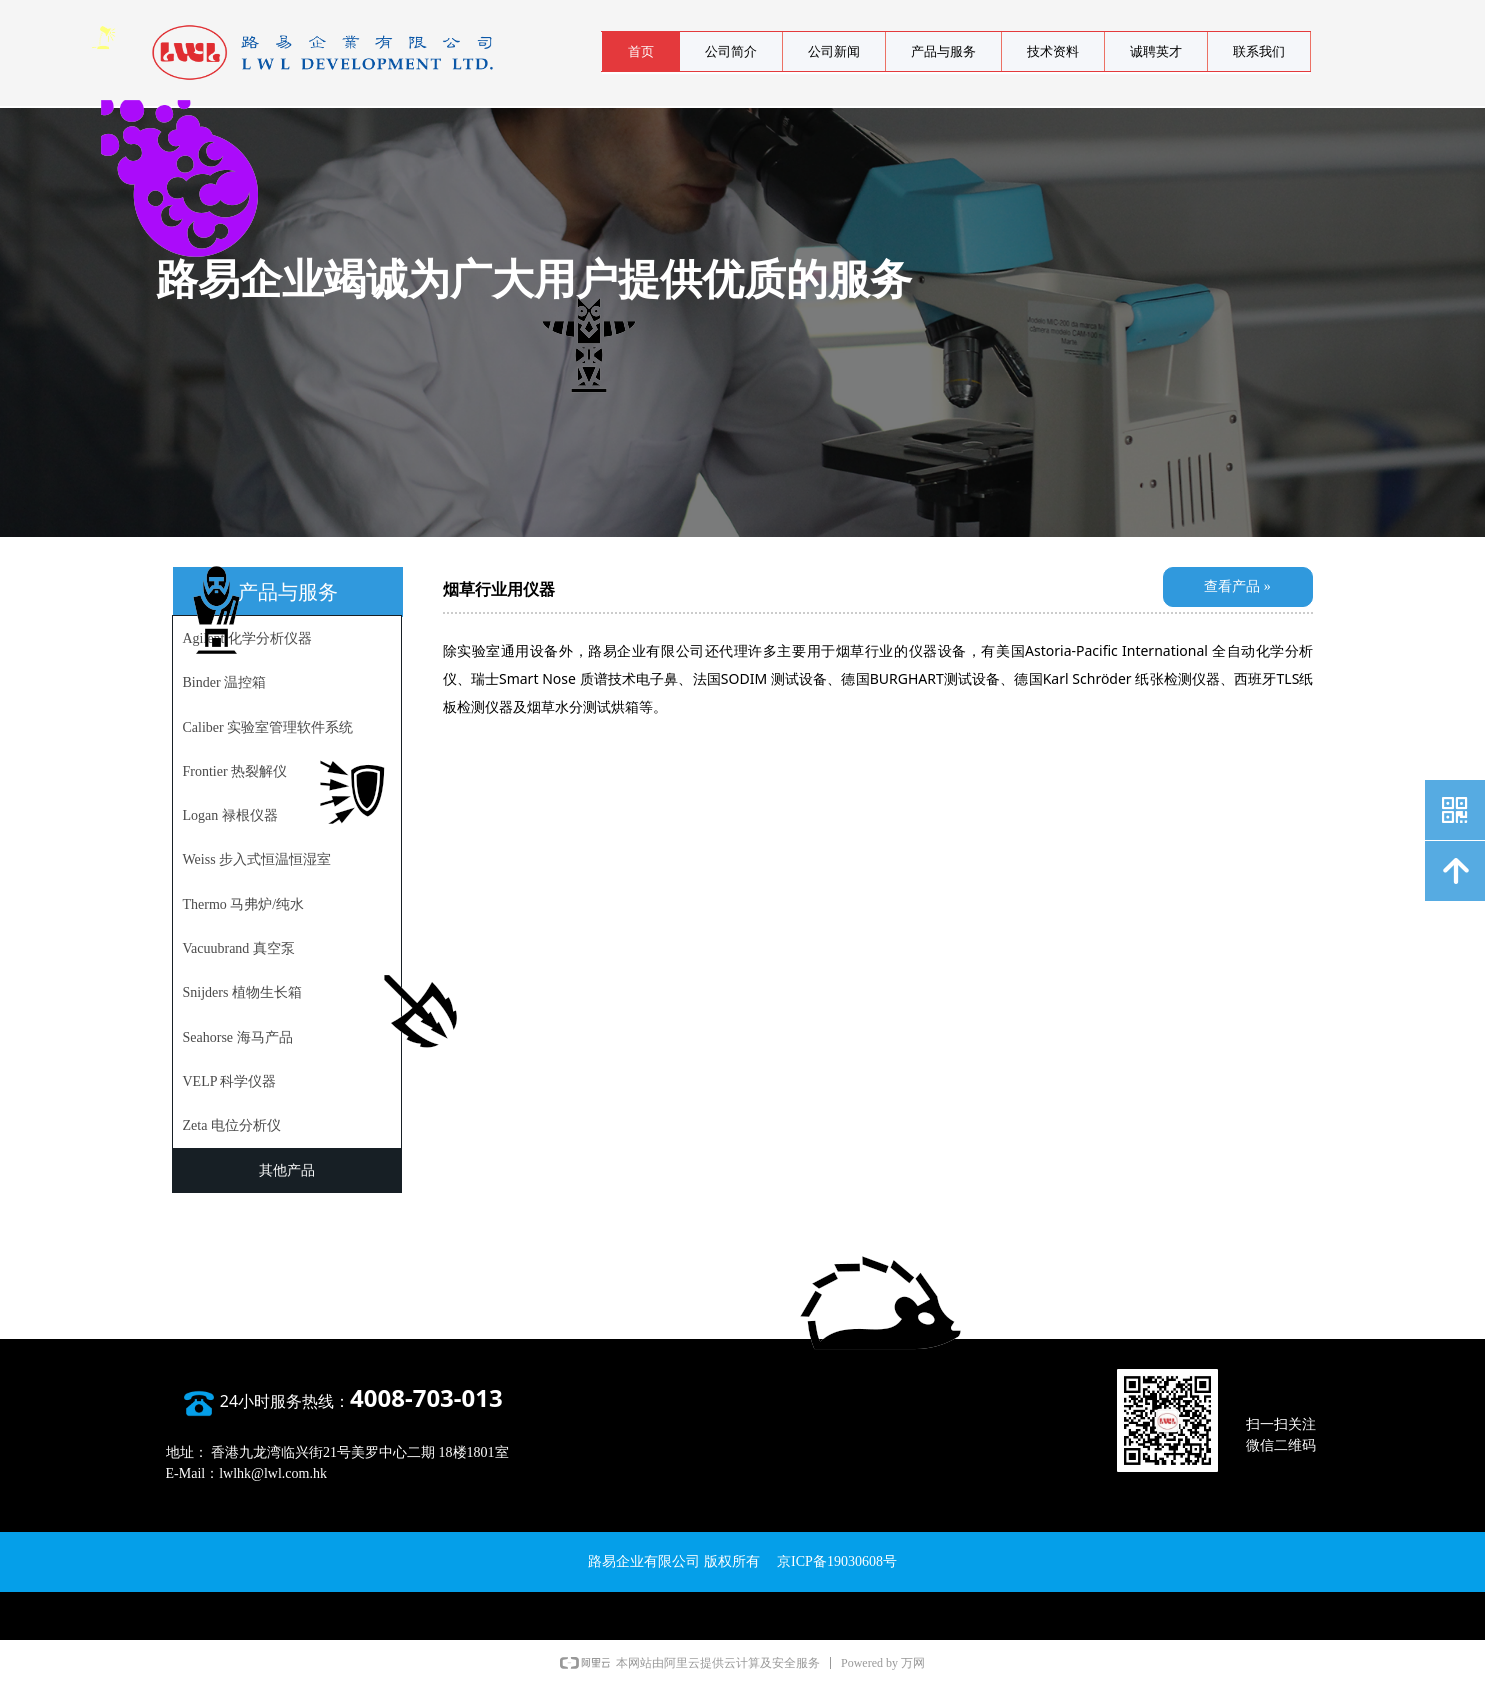 This screenshot has width=1485, height=1682. What do you see at coordinates (103, 37) in the screenshot?
I see `toggle desk lamp or reading light` at bounding box center [103, 37].